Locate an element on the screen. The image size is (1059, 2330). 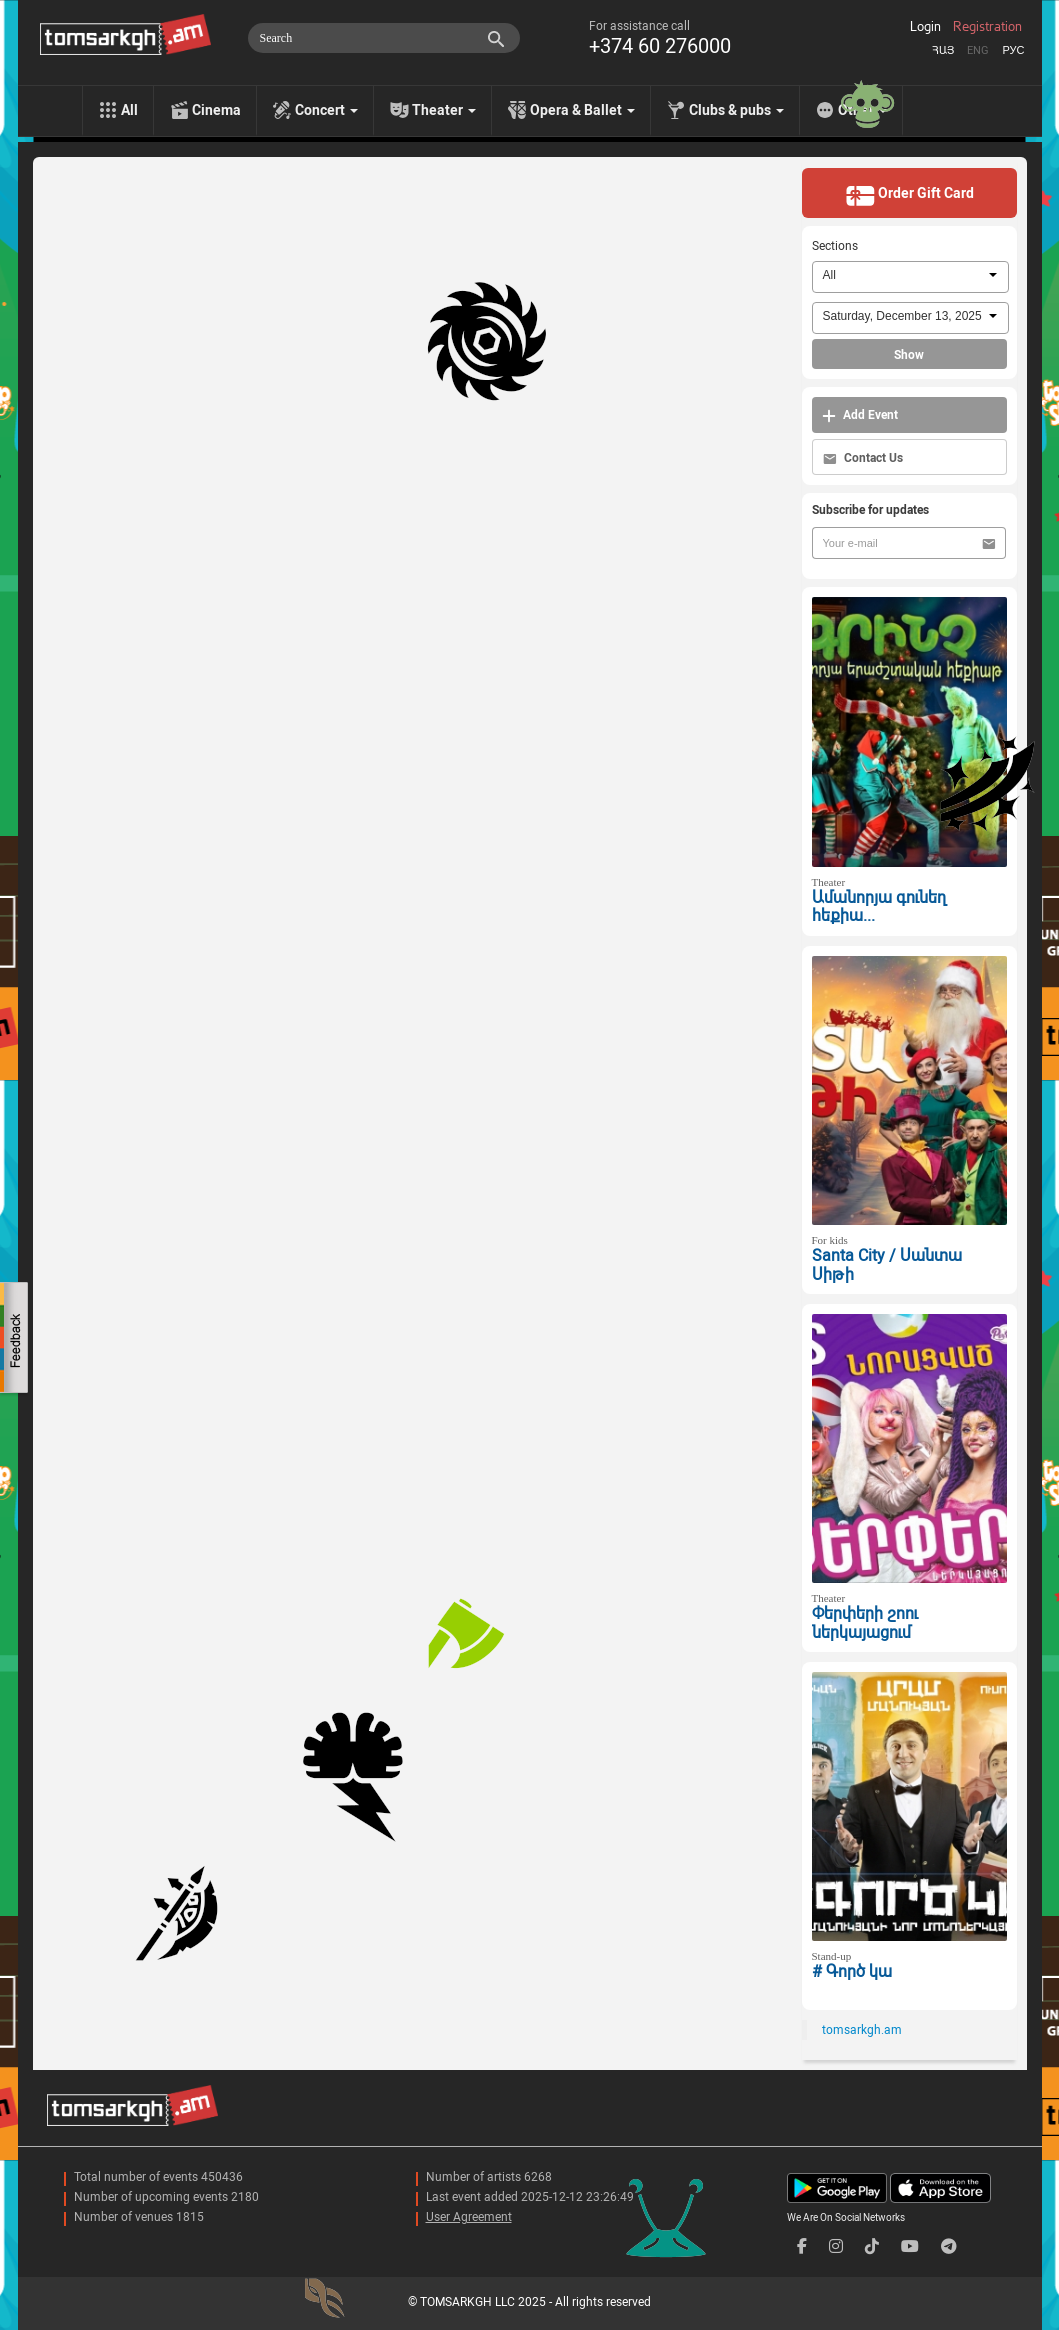
select warrior or berserker class is located at coordinates (174, 1913).